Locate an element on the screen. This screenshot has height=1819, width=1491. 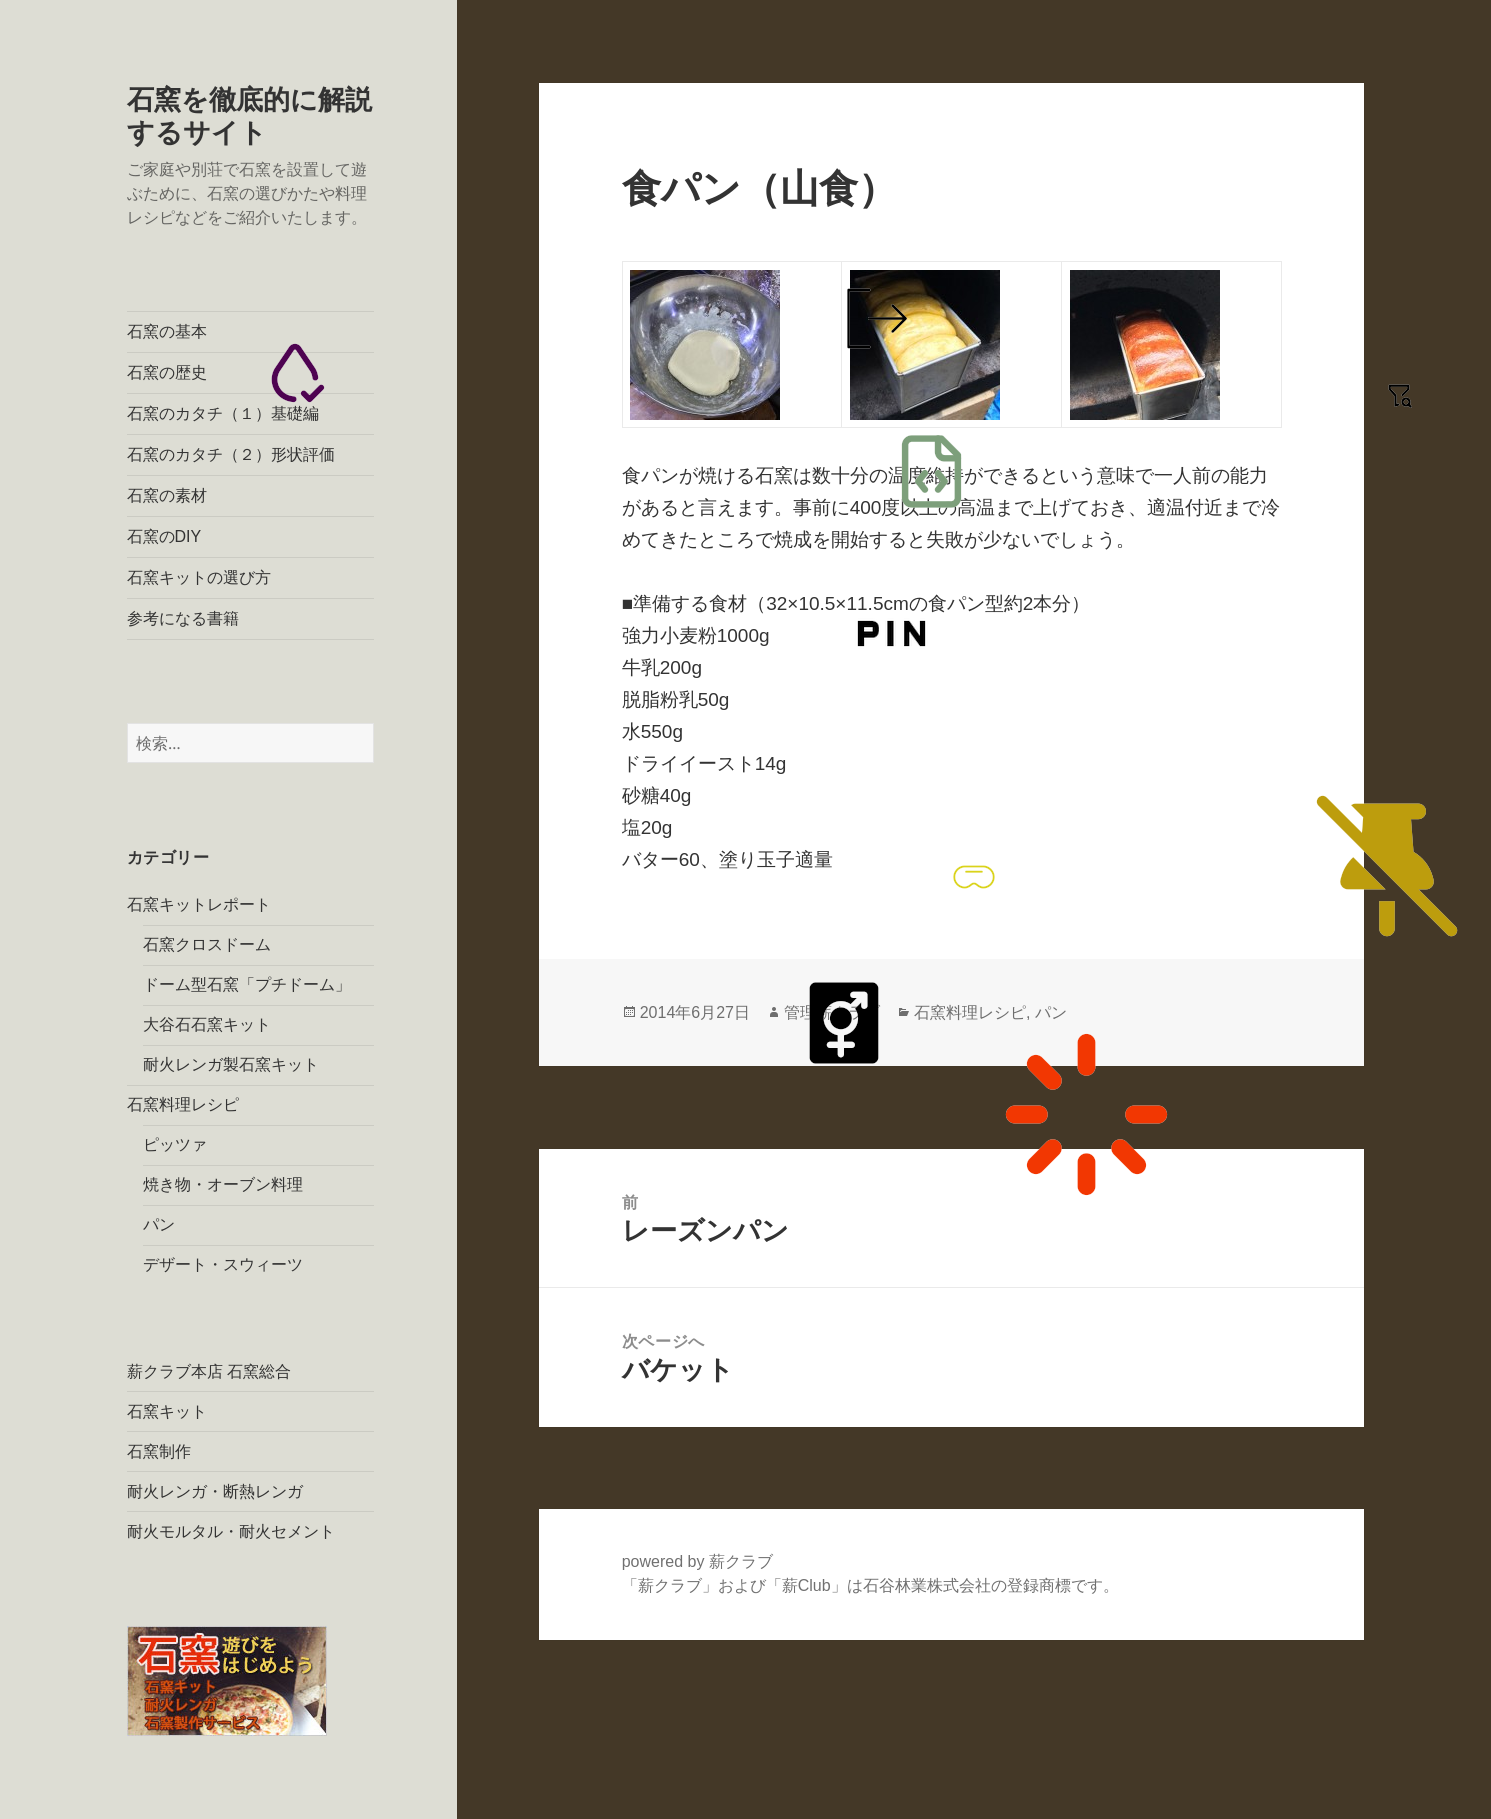
indicates loading or processing in progress is located at coordinates (1086, 1114).